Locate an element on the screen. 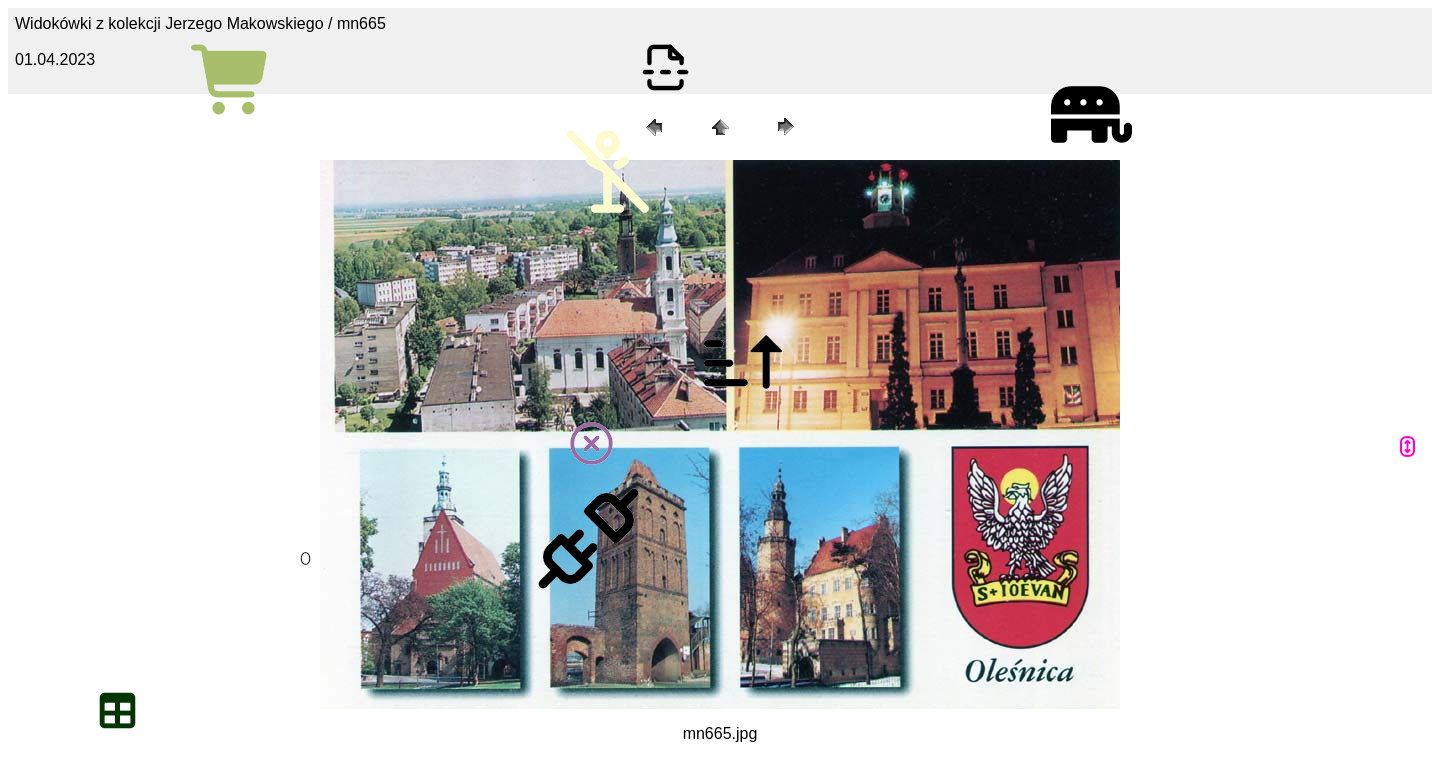 The image size is (1440, 759). insert a page break in the document is located at coordinates (665, 67).